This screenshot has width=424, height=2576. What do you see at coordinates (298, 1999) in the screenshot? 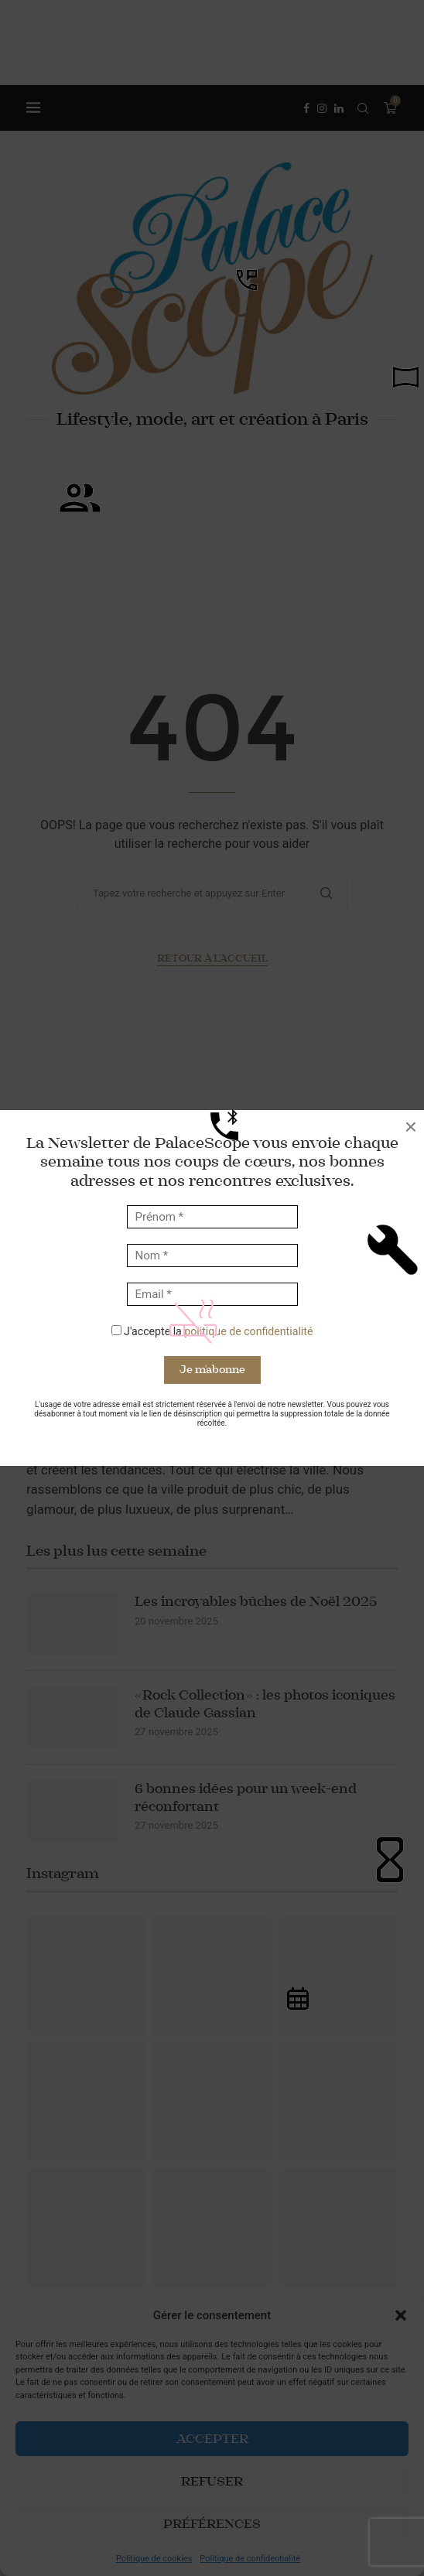
I see `view calendar with scheduled events` at bounding box center [298, 1999].